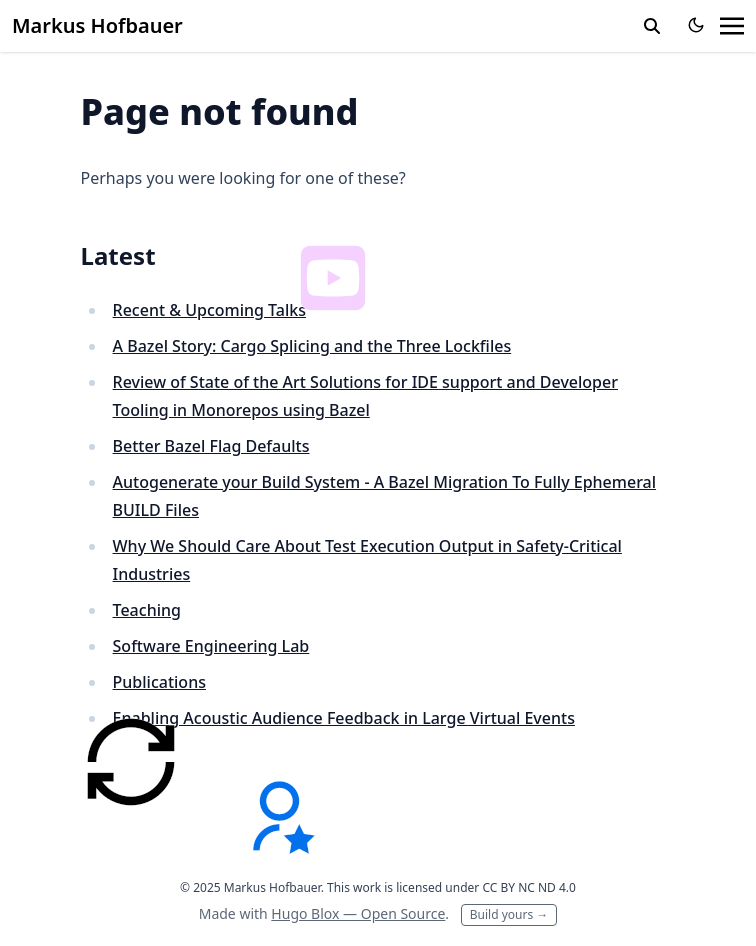 The image size is (756, 946). I want to click on repeat or loop content continuously, so click(131, 762).